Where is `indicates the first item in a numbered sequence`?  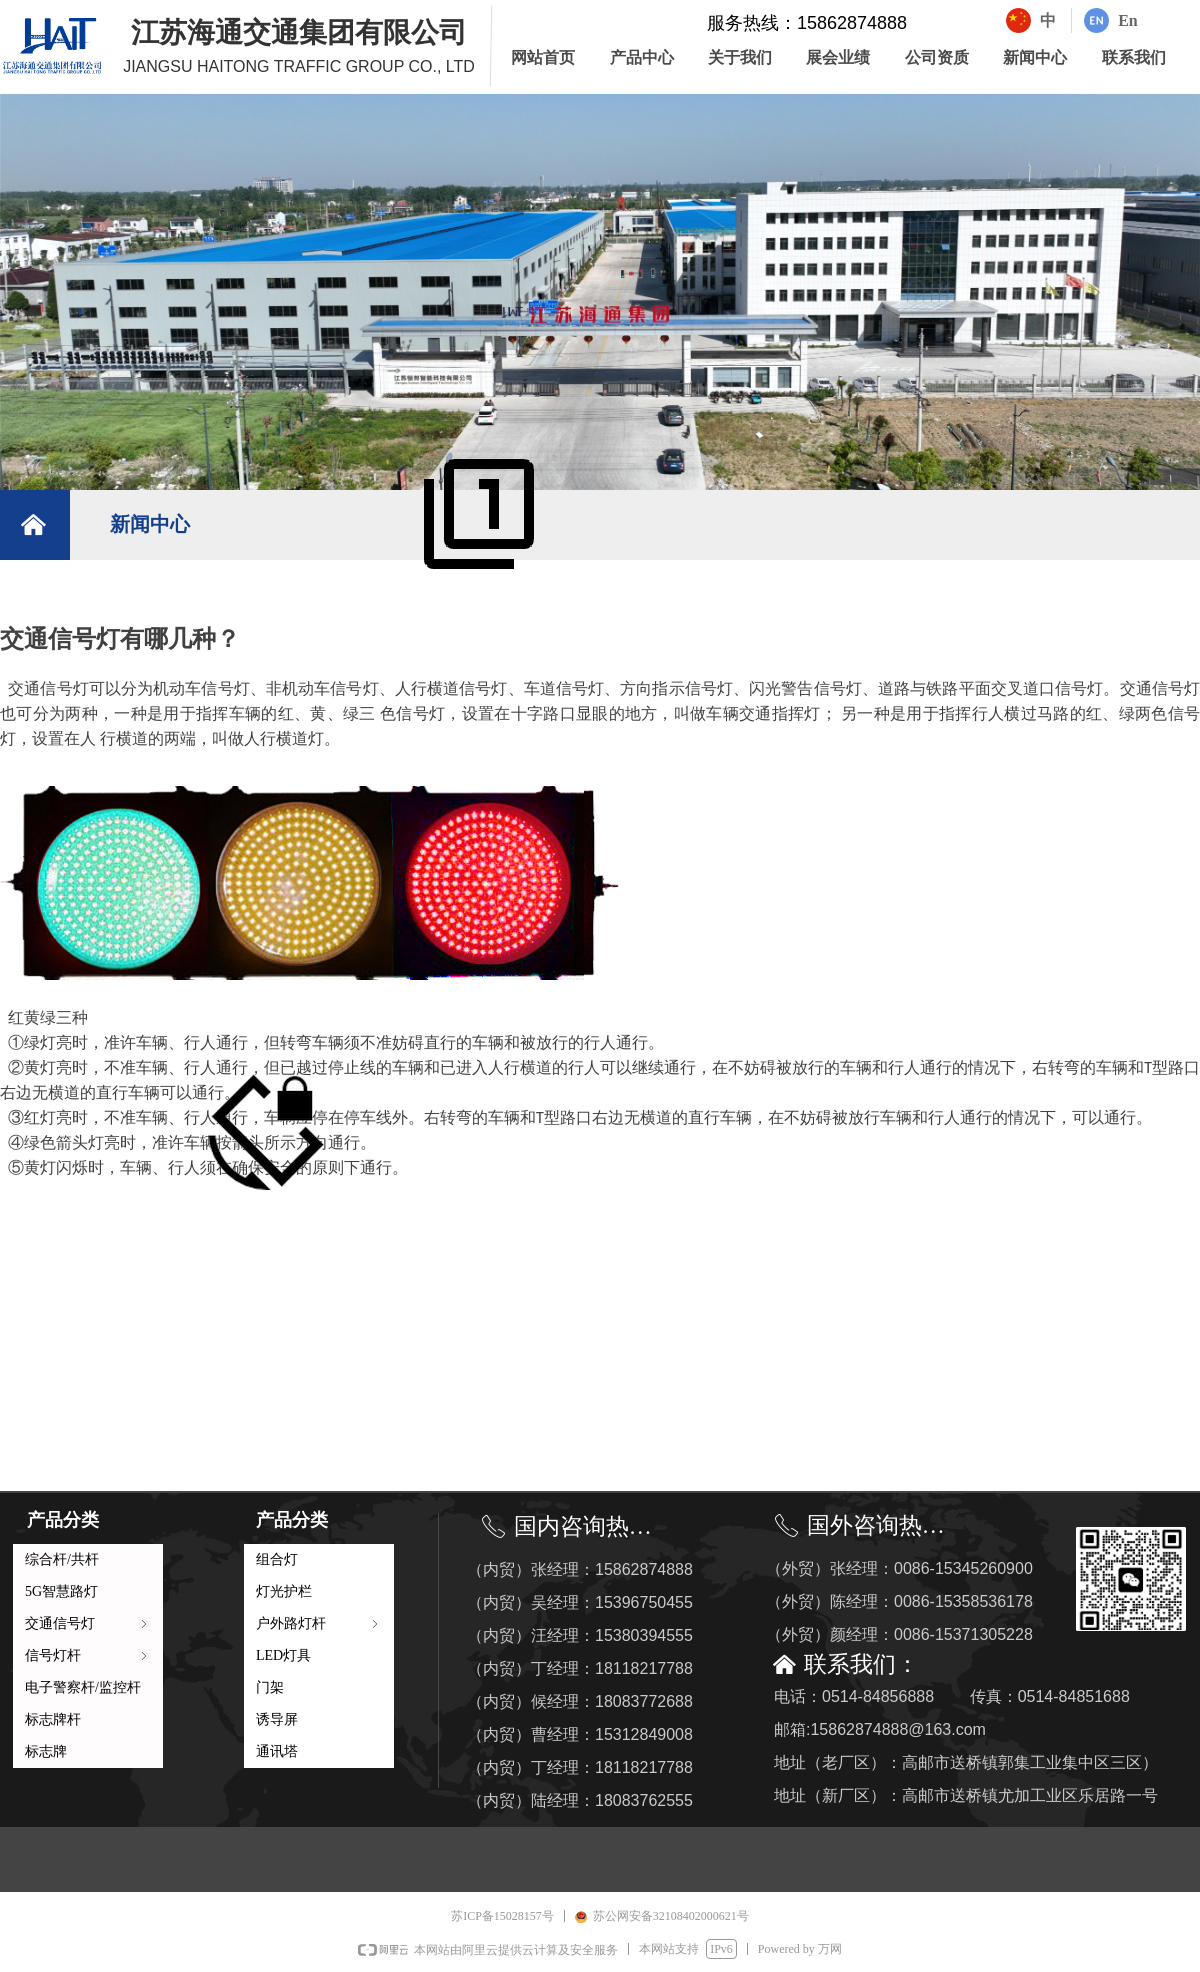
indicates the first item in a numbered sequence is located at coordinates (479, 514).